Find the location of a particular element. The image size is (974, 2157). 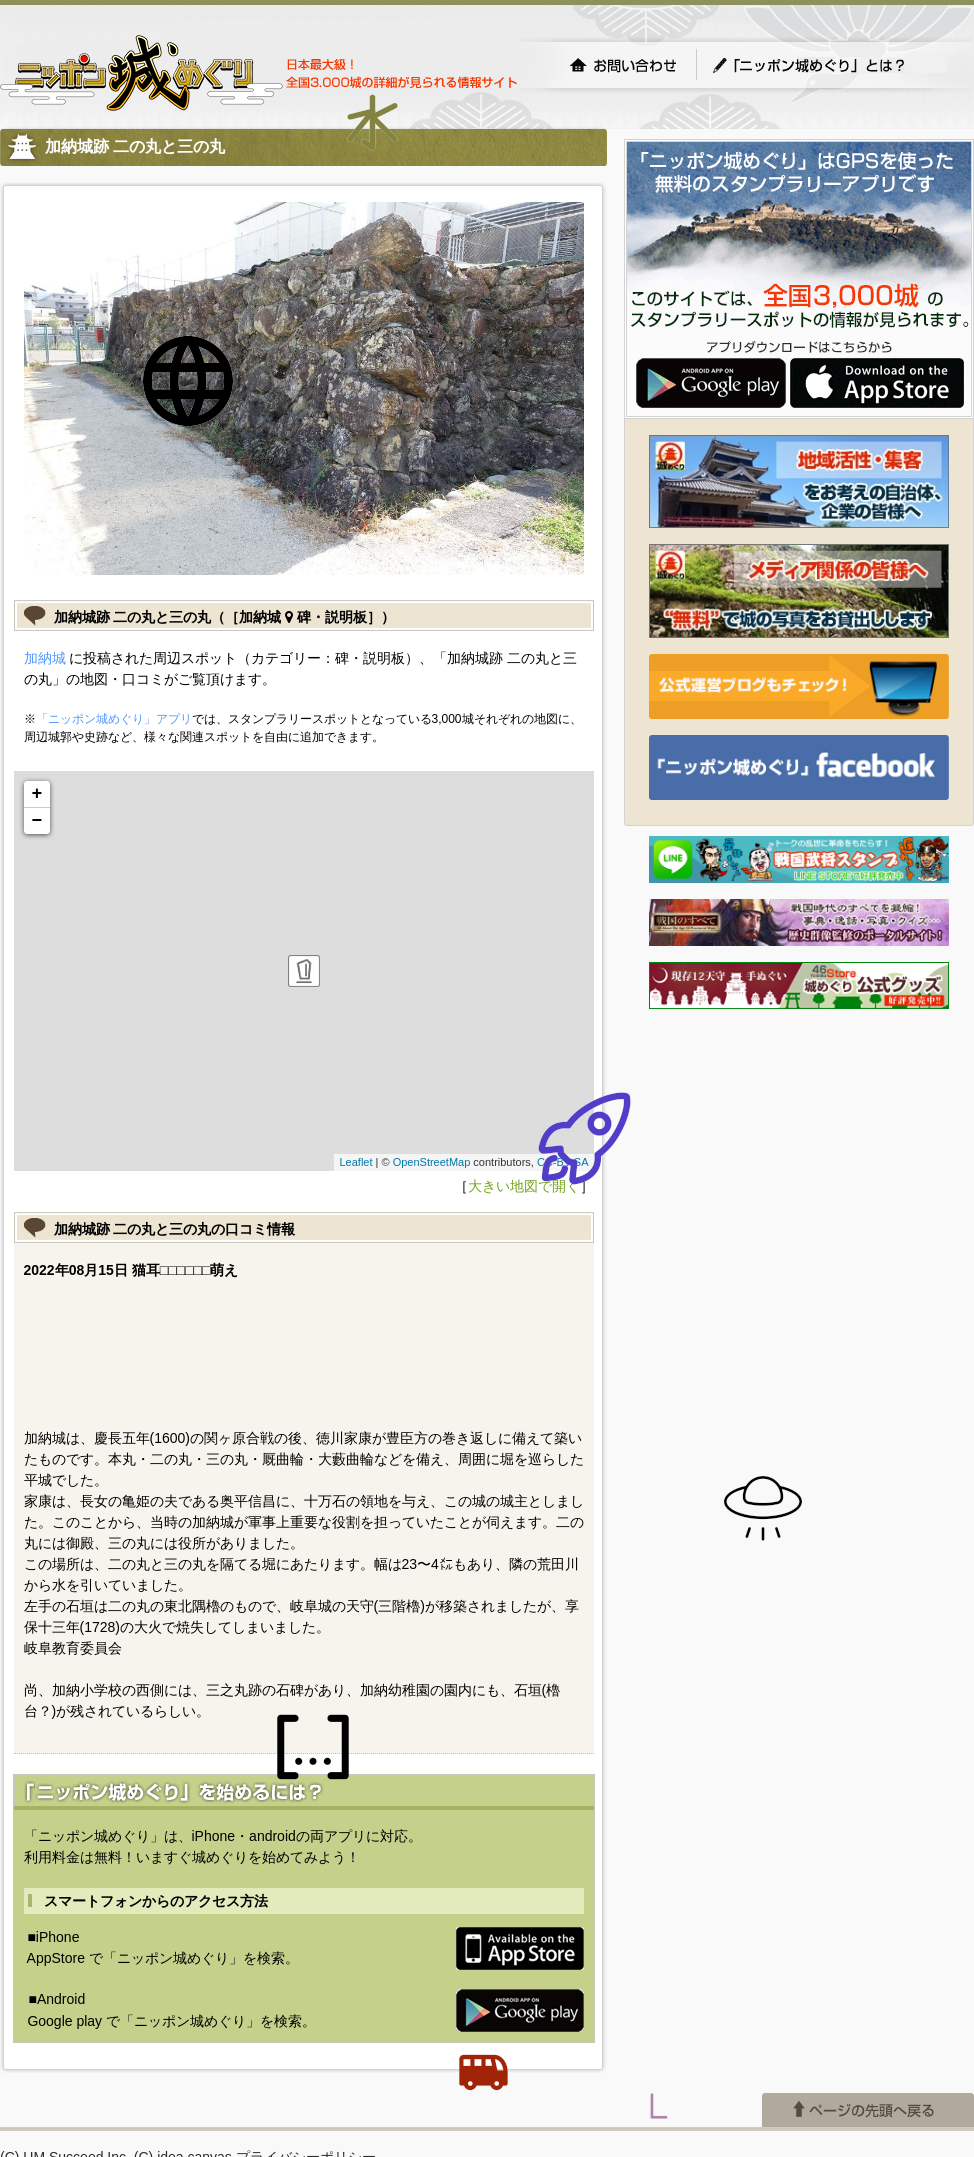

launch or deploy an application is located at coordinates (584, 1138).